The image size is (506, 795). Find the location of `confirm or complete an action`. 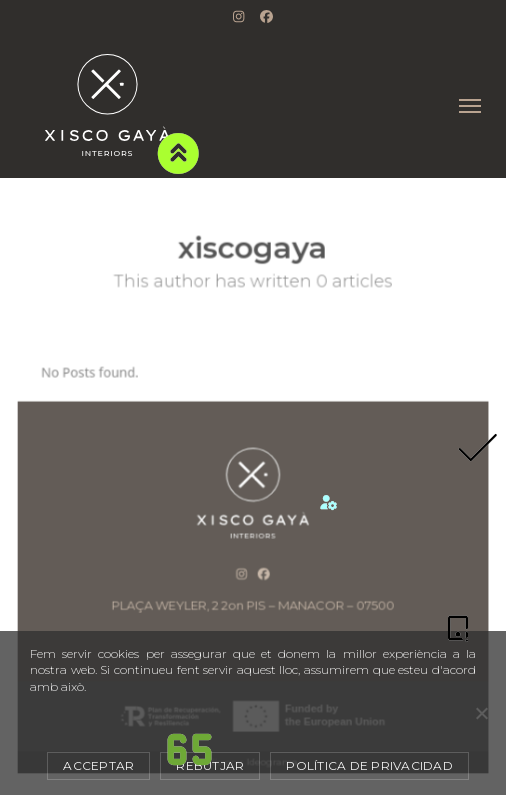

confirm or complete an action is located at coordinates (477, 446).